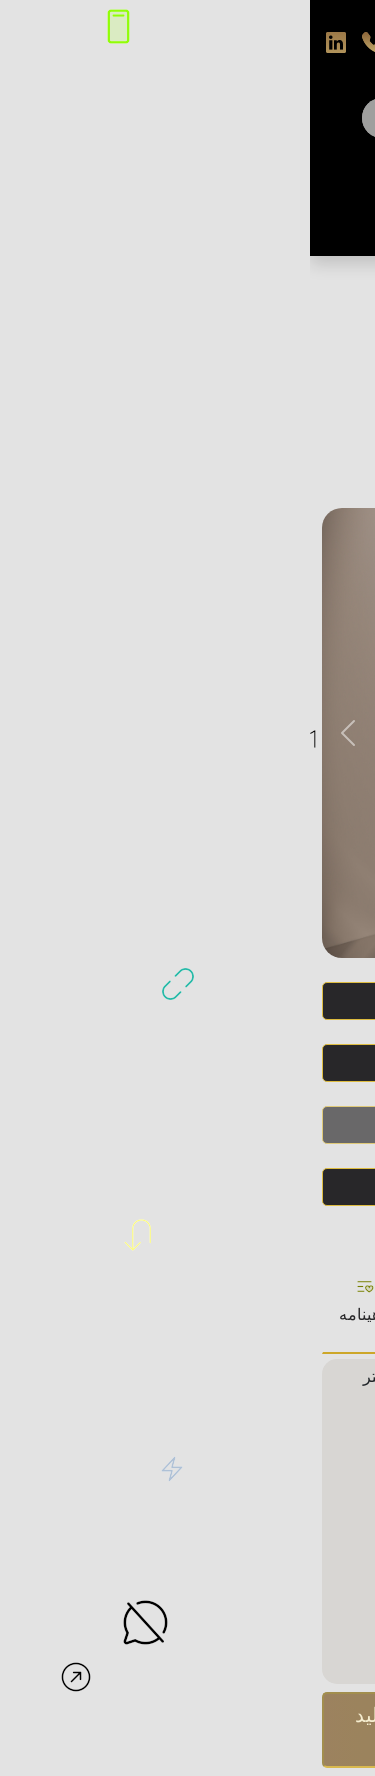 This screenshot has height=1776, width=375. What do you see at coordinates (145, 1622) in the screenshot?
I see `mute or disable chat notifications` at bounding box center [145, 1622].